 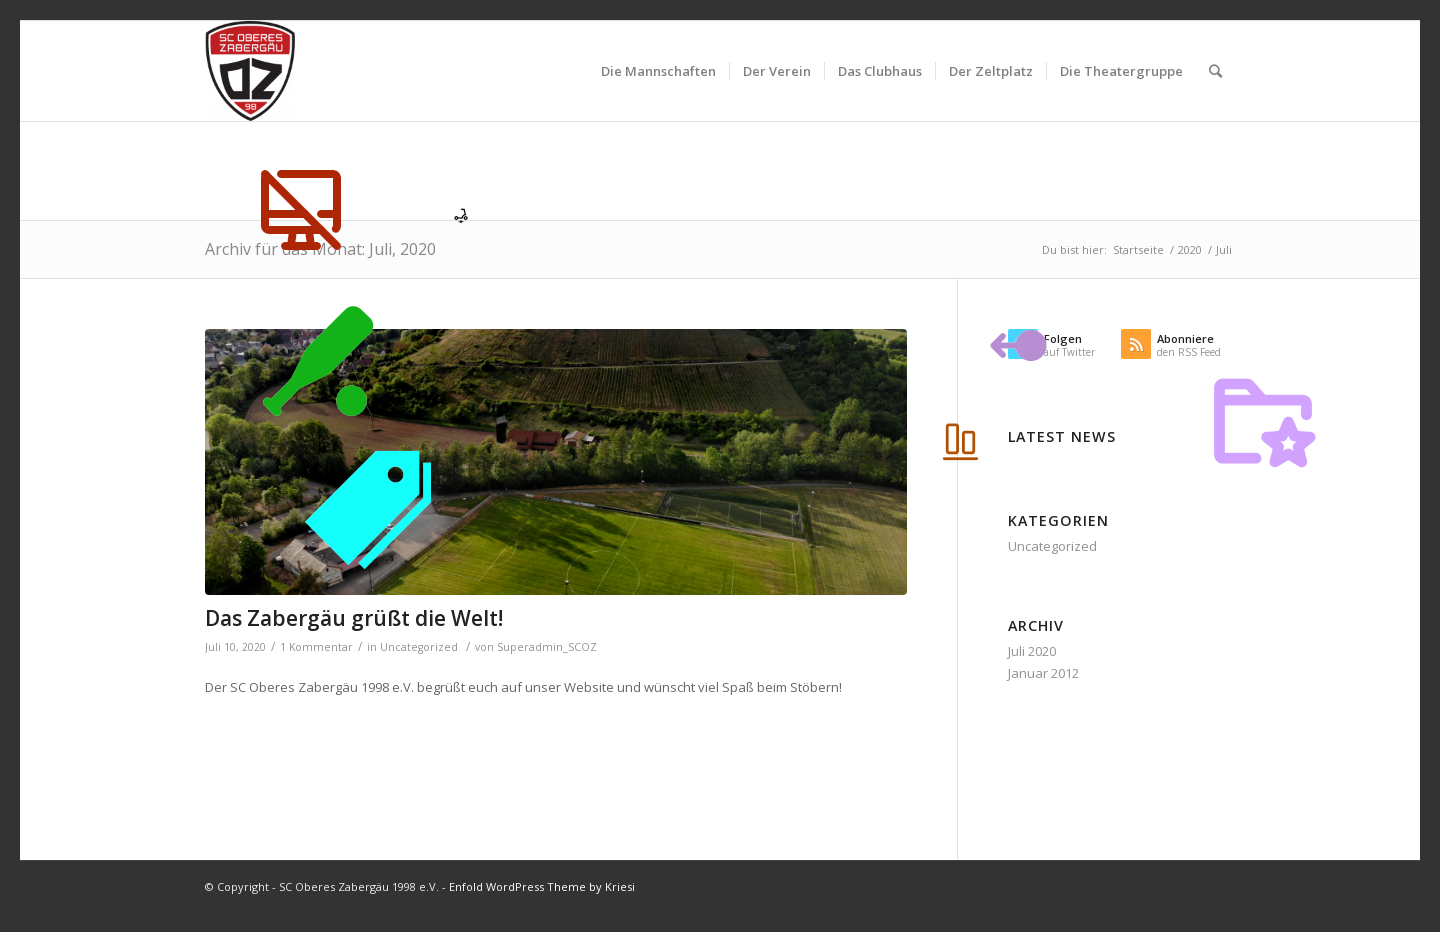 What do you see at coordinates (368, 510) in the screenshot?
I see `view or manage tags` at bounding box center [368, 510].